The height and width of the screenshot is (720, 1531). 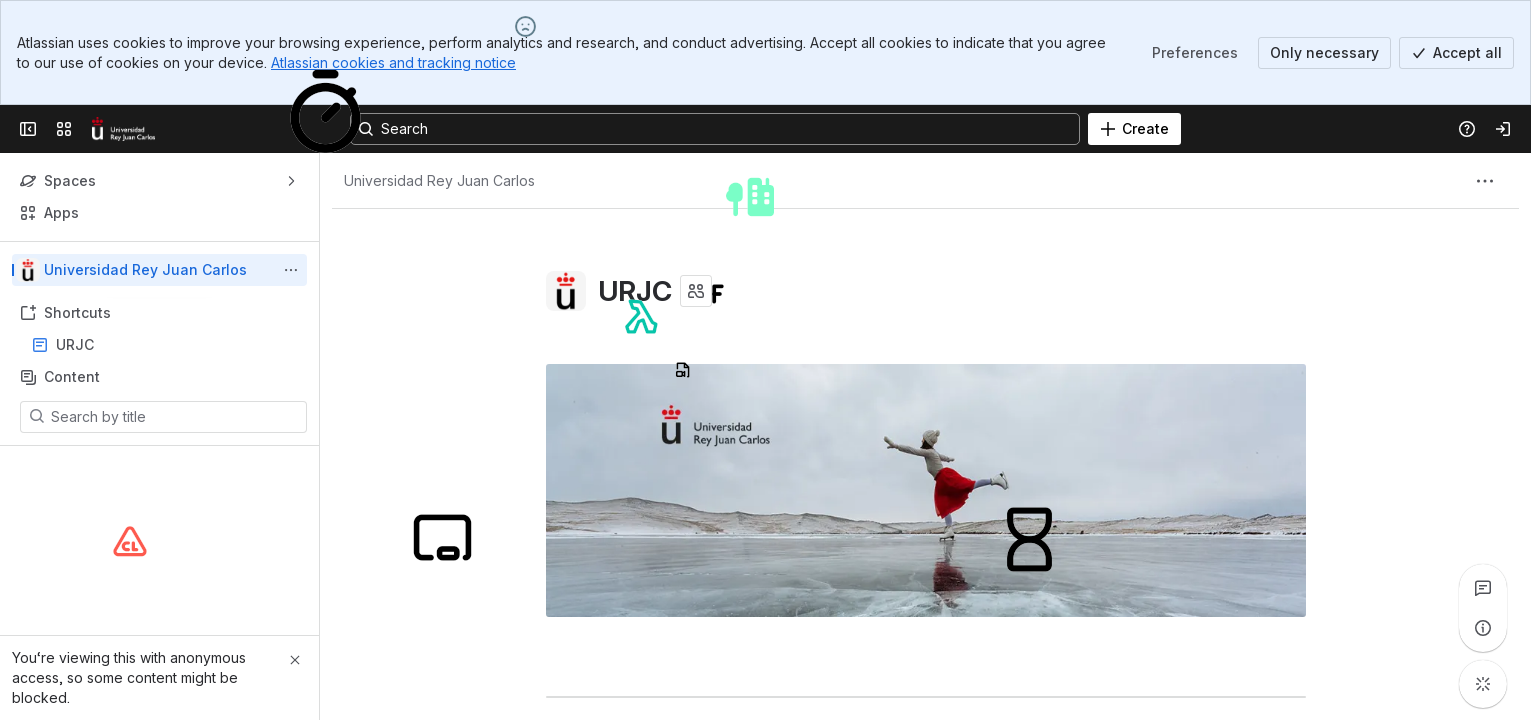 What do you see at coordinates (683, 370) in the screenshot?
I see `open a video file` at bounding box center [683, 370].